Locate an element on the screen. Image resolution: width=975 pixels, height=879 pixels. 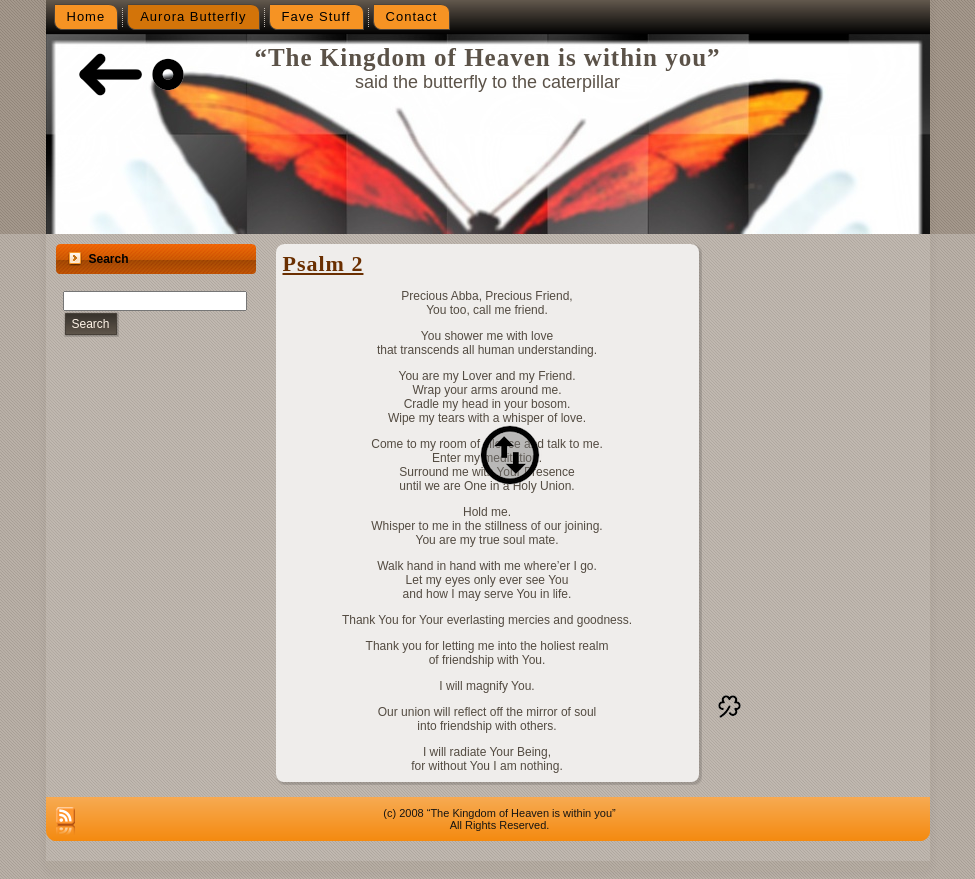
move item to the left is located at coordinates (131, 74).